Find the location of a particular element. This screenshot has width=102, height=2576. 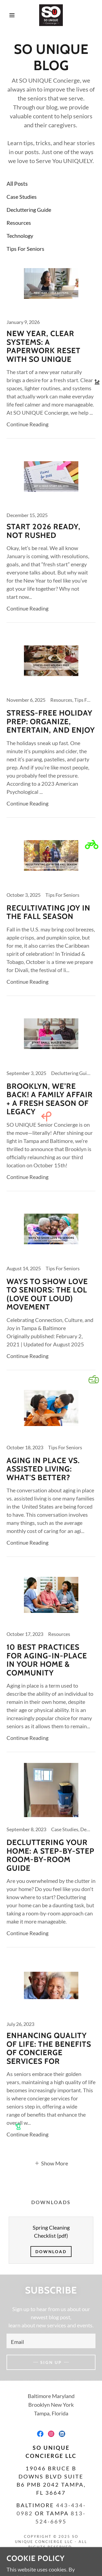

select motorcycle as vehicle type is located at coordinates (92, 844).